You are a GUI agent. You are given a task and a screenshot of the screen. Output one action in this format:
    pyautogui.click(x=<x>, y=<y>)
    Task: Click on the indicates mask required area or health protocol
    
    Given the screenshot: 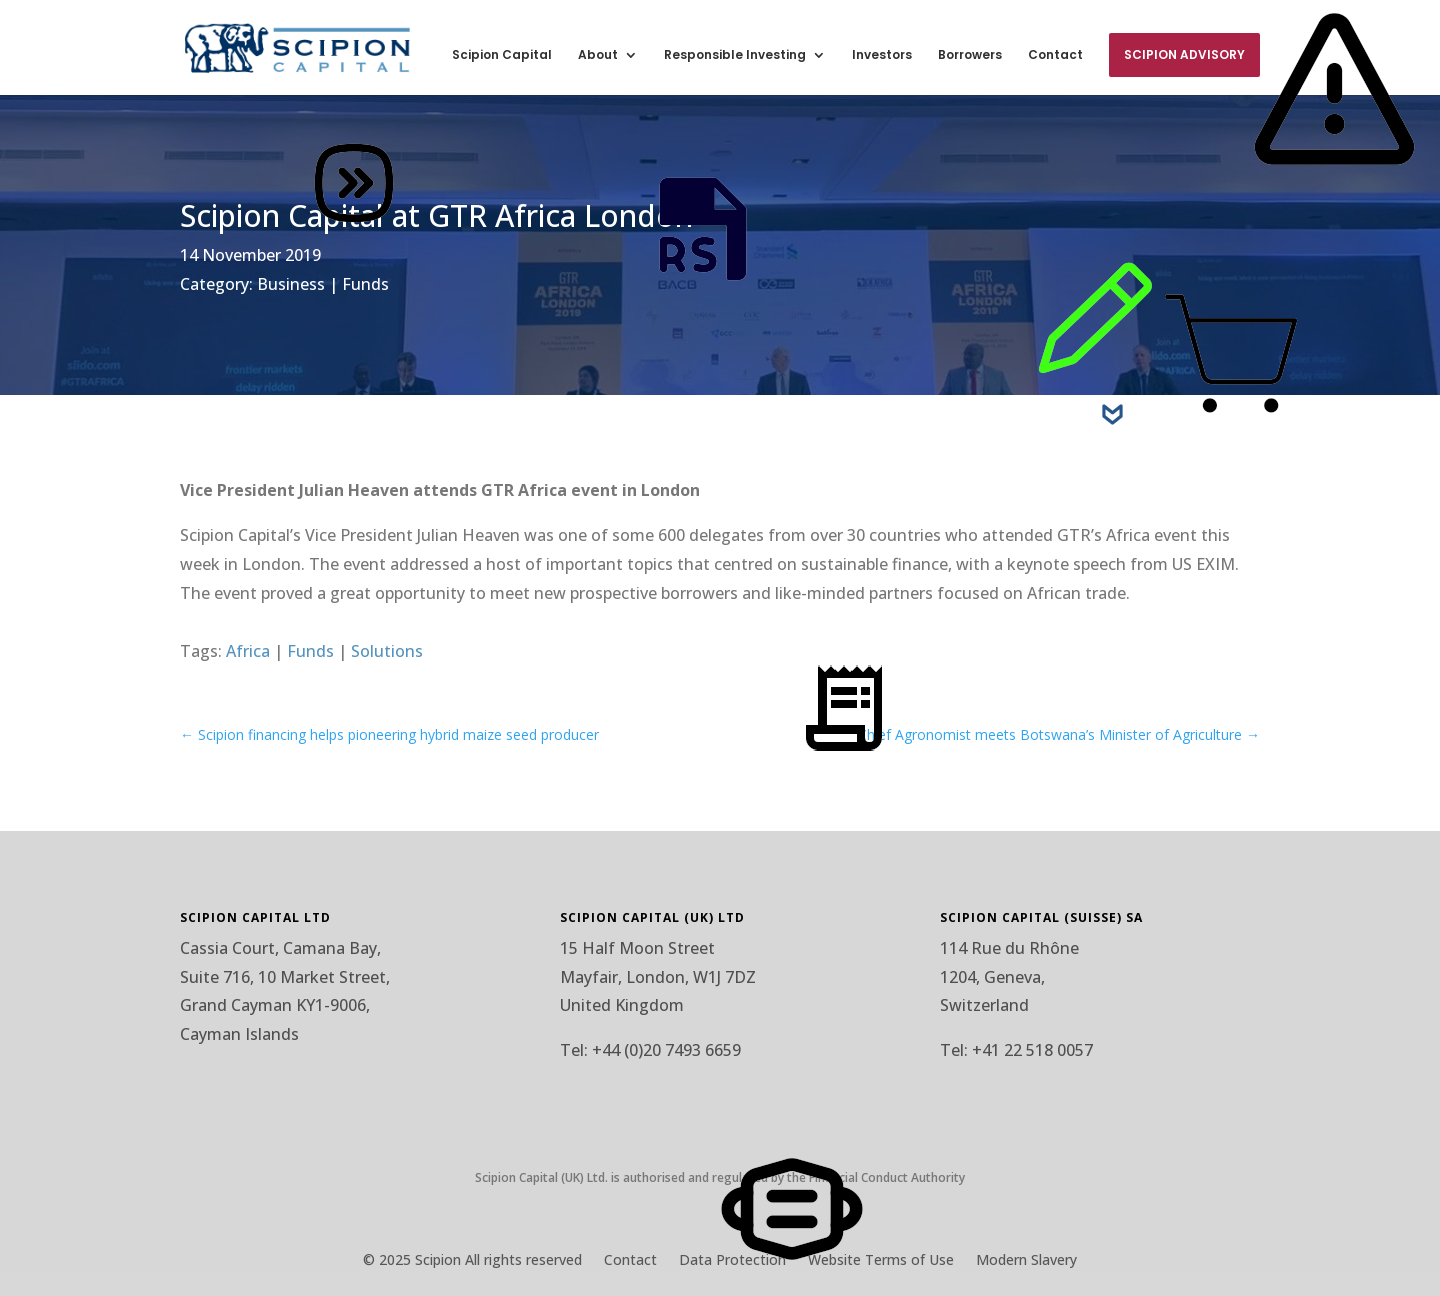 What is the action you would take?
    pyautogui.click(x=792, y=1209)
    